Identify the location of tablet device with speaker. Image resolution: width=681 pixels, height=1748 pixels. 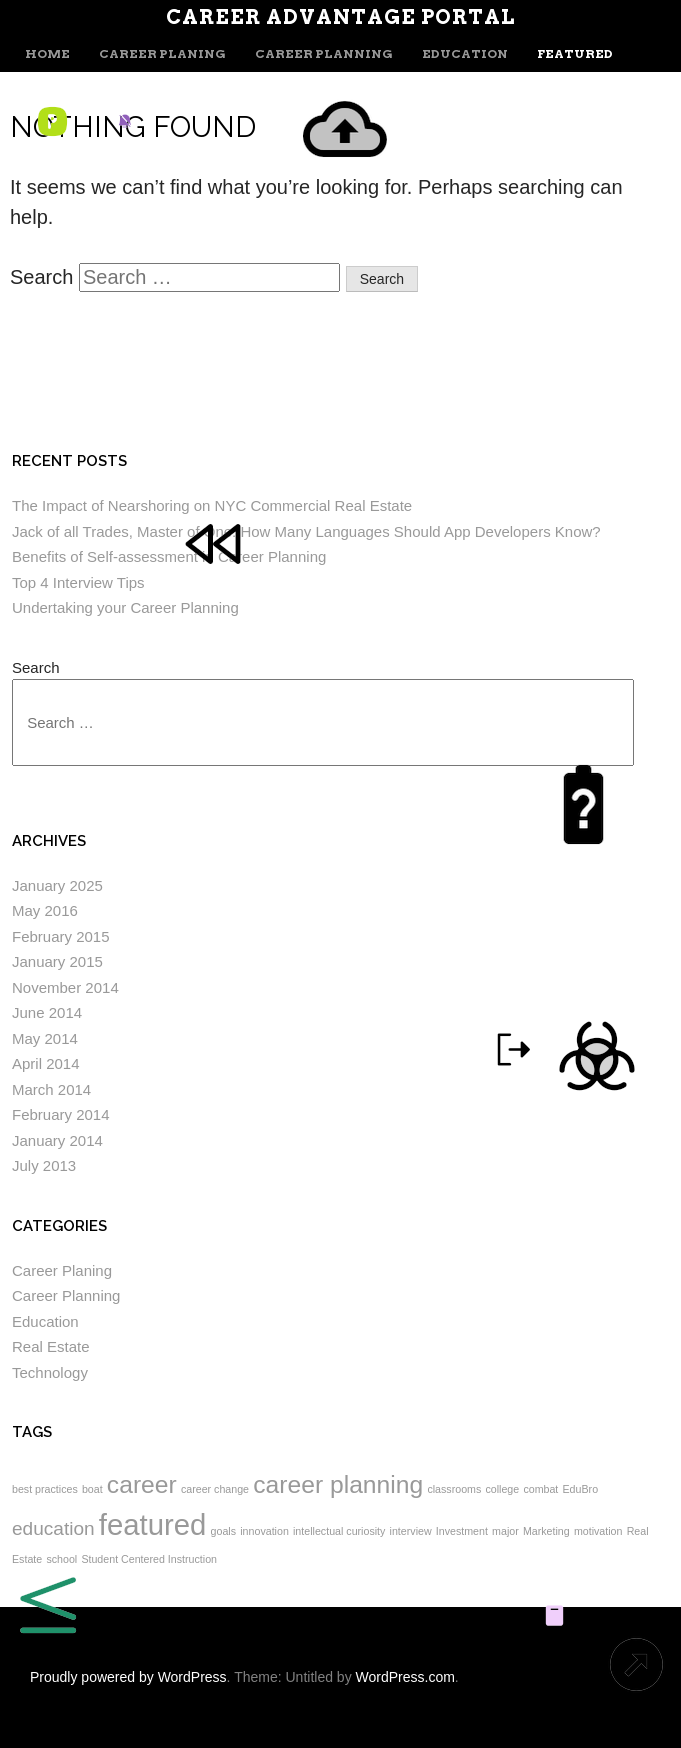
(554, 1615).